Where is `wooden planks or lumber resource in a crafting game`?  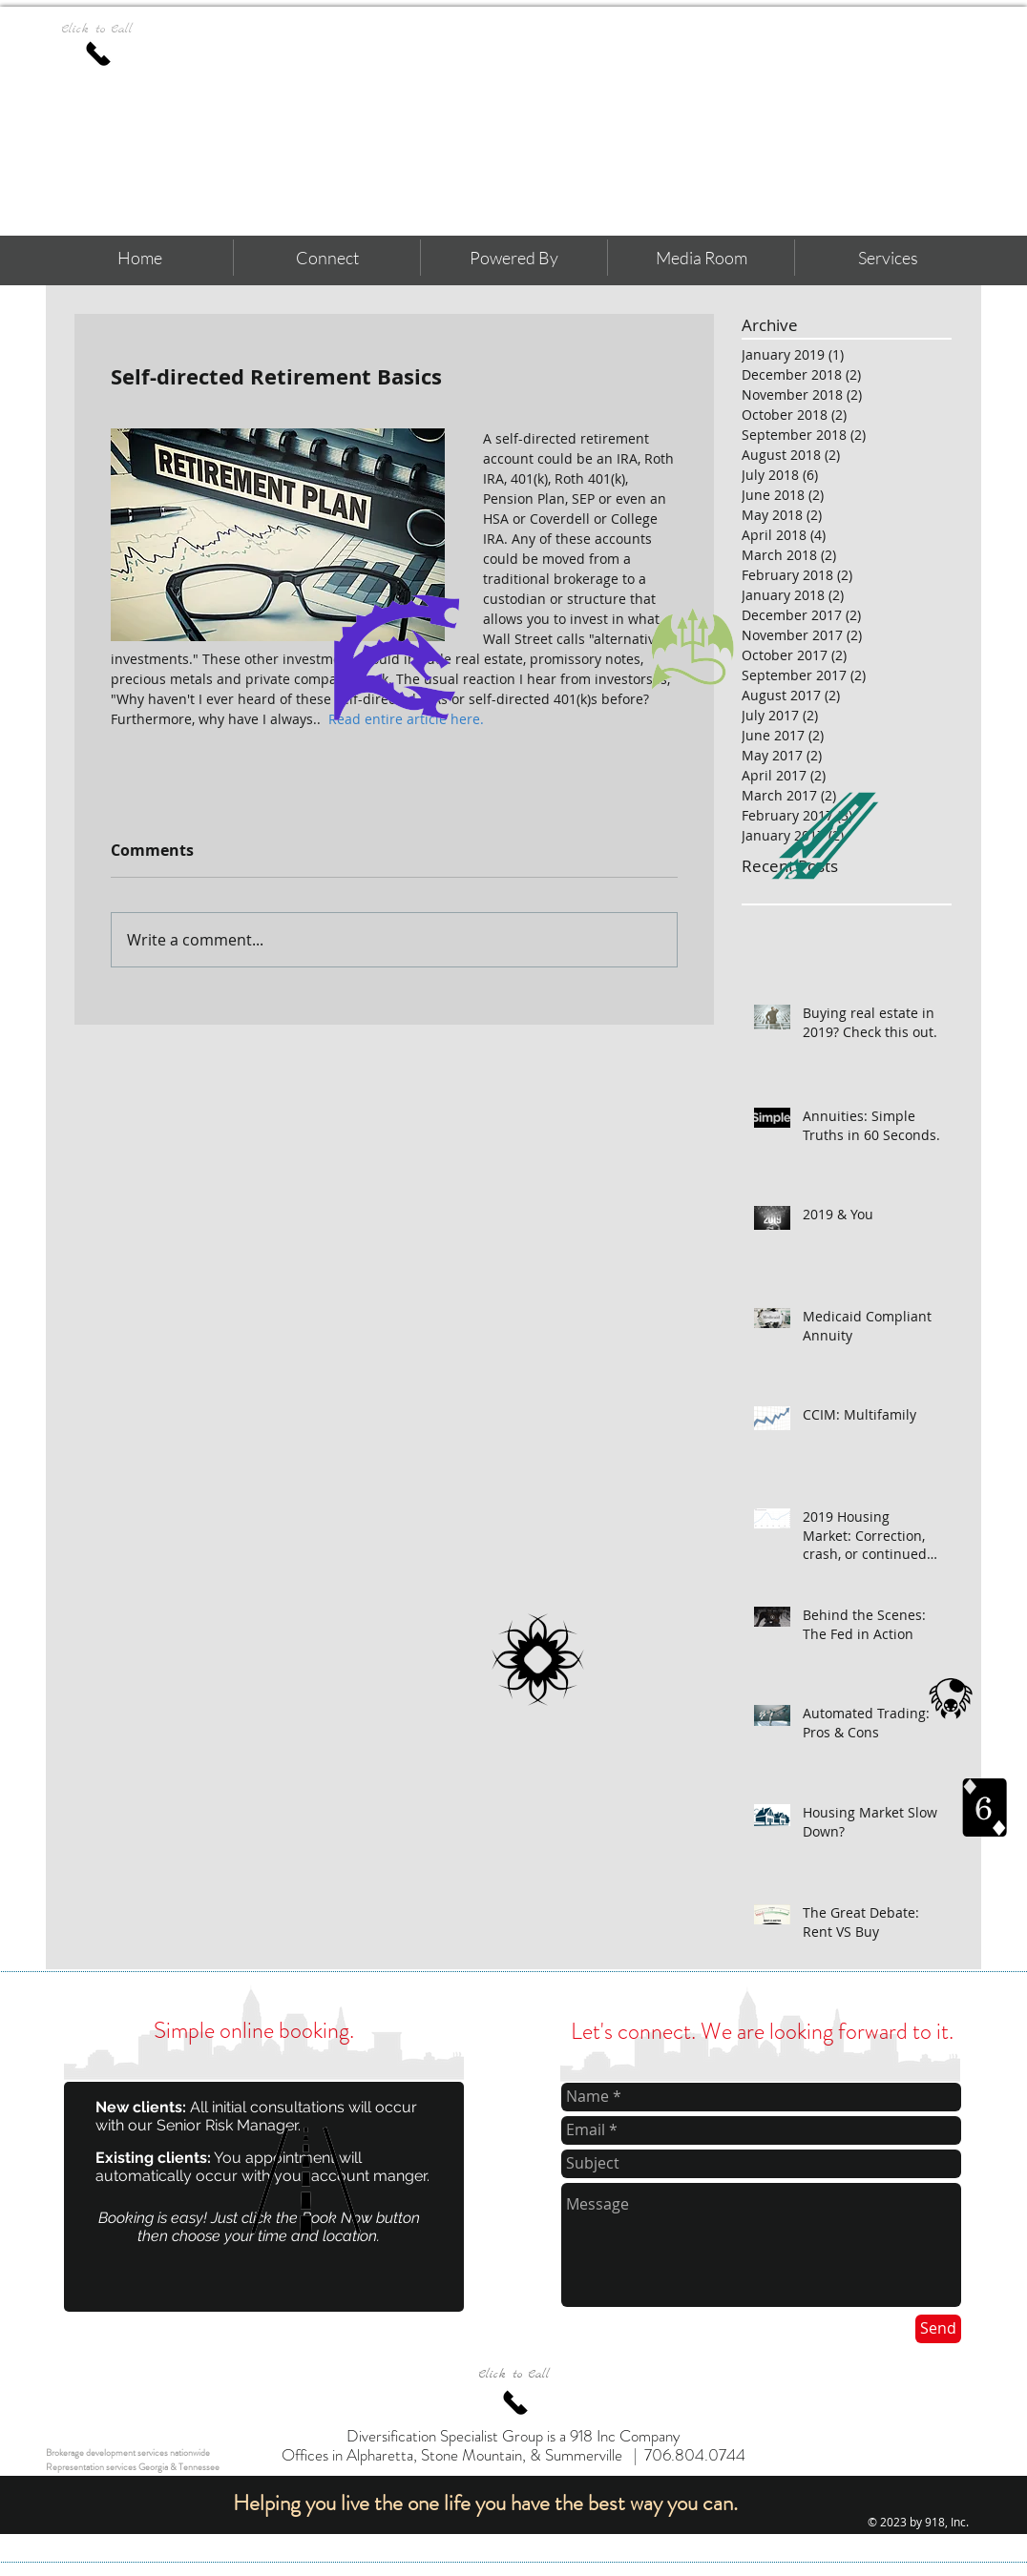 wooden planks or lumber resource in a crafting game is located at coordinates (825, 836).